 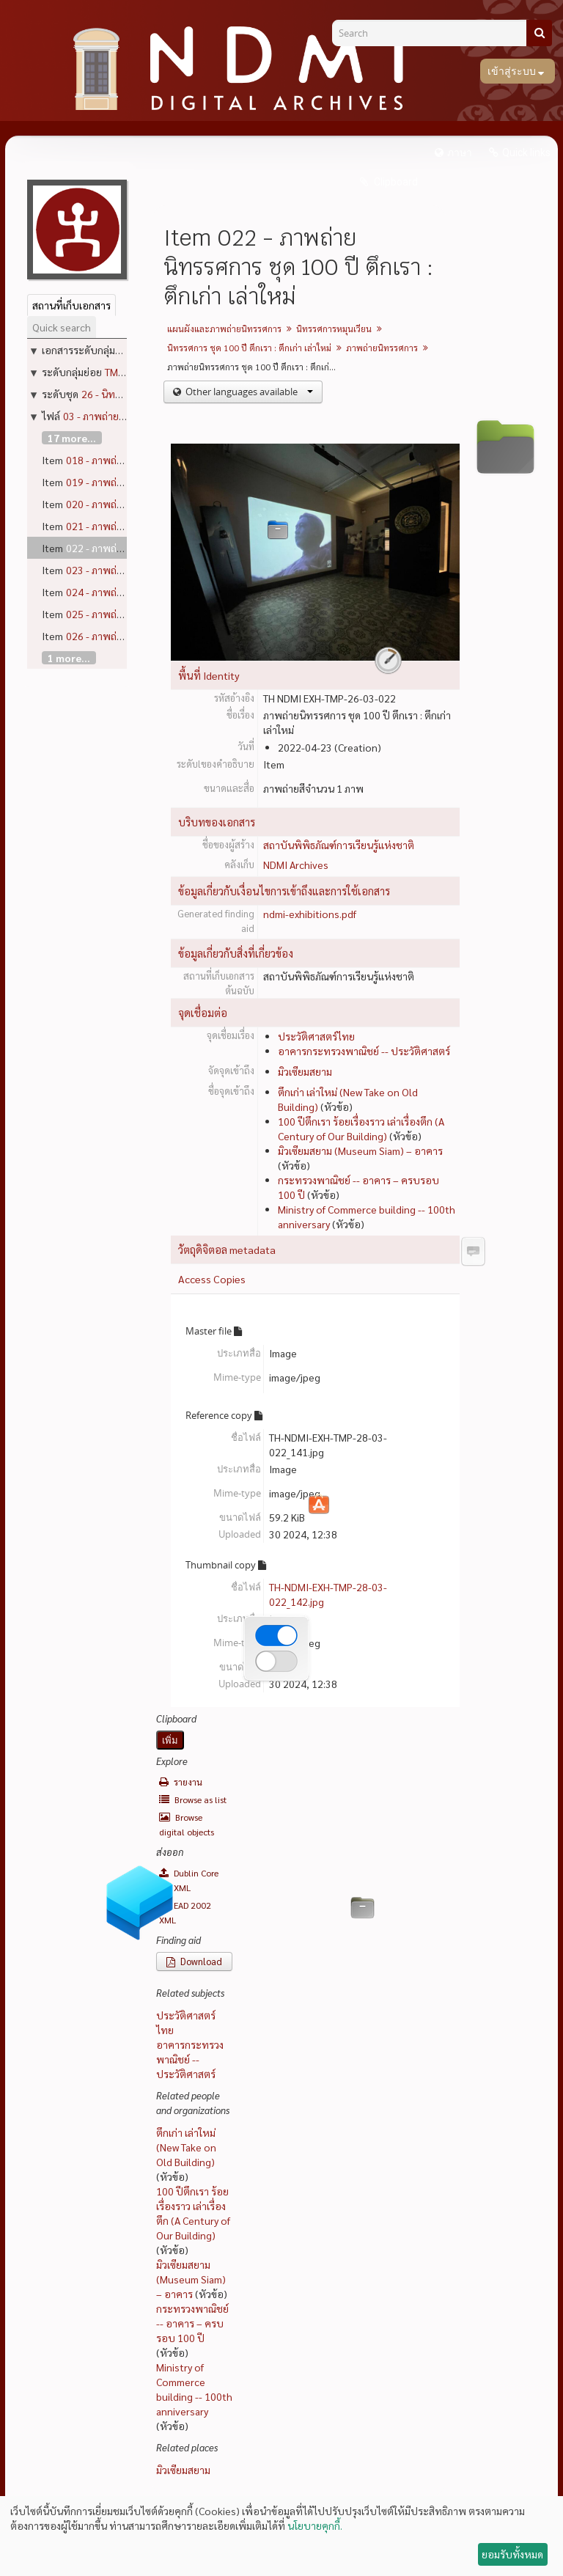 What do you see at coordinates (139, 1903) in the screenshot?
I see `open the assistant app` at bounding box center [139, 1903].